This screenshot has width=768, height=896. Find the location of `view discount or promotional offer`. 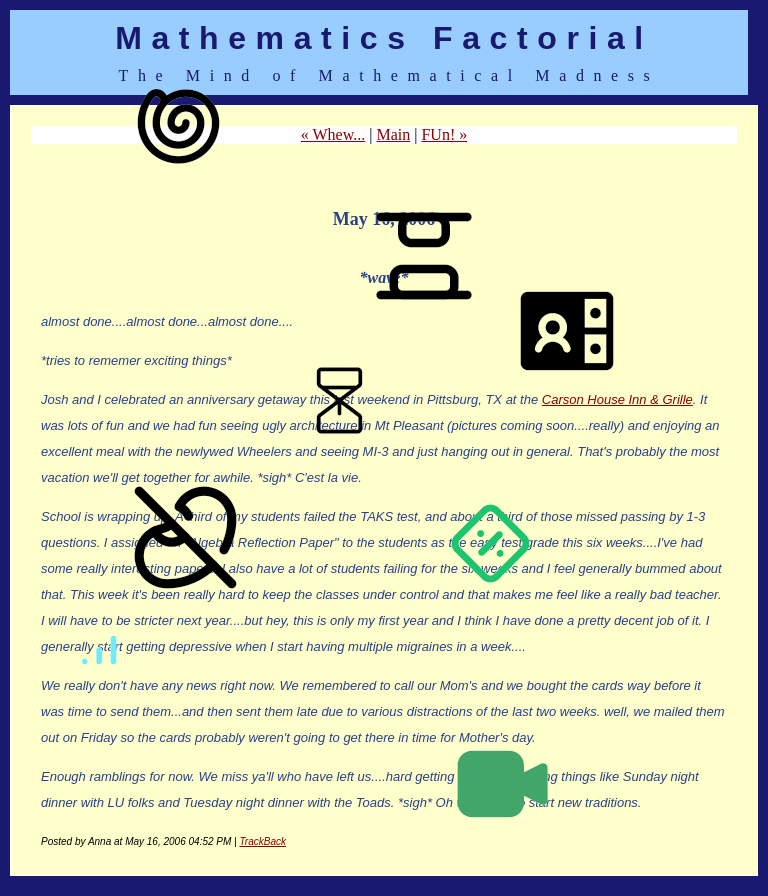

view discount or promotional offer is located at coordinates (490, 543).